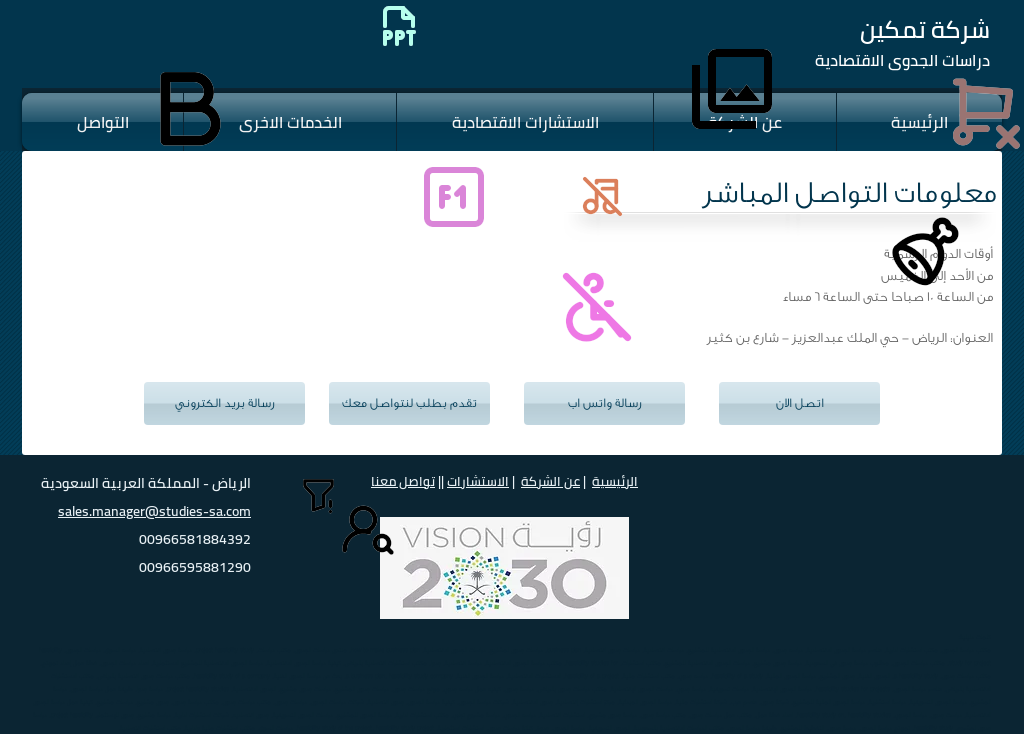 The width and height of the screenshot is (1024, 734). I want to click on PowerPoint file type indicator, so click(399, 26).